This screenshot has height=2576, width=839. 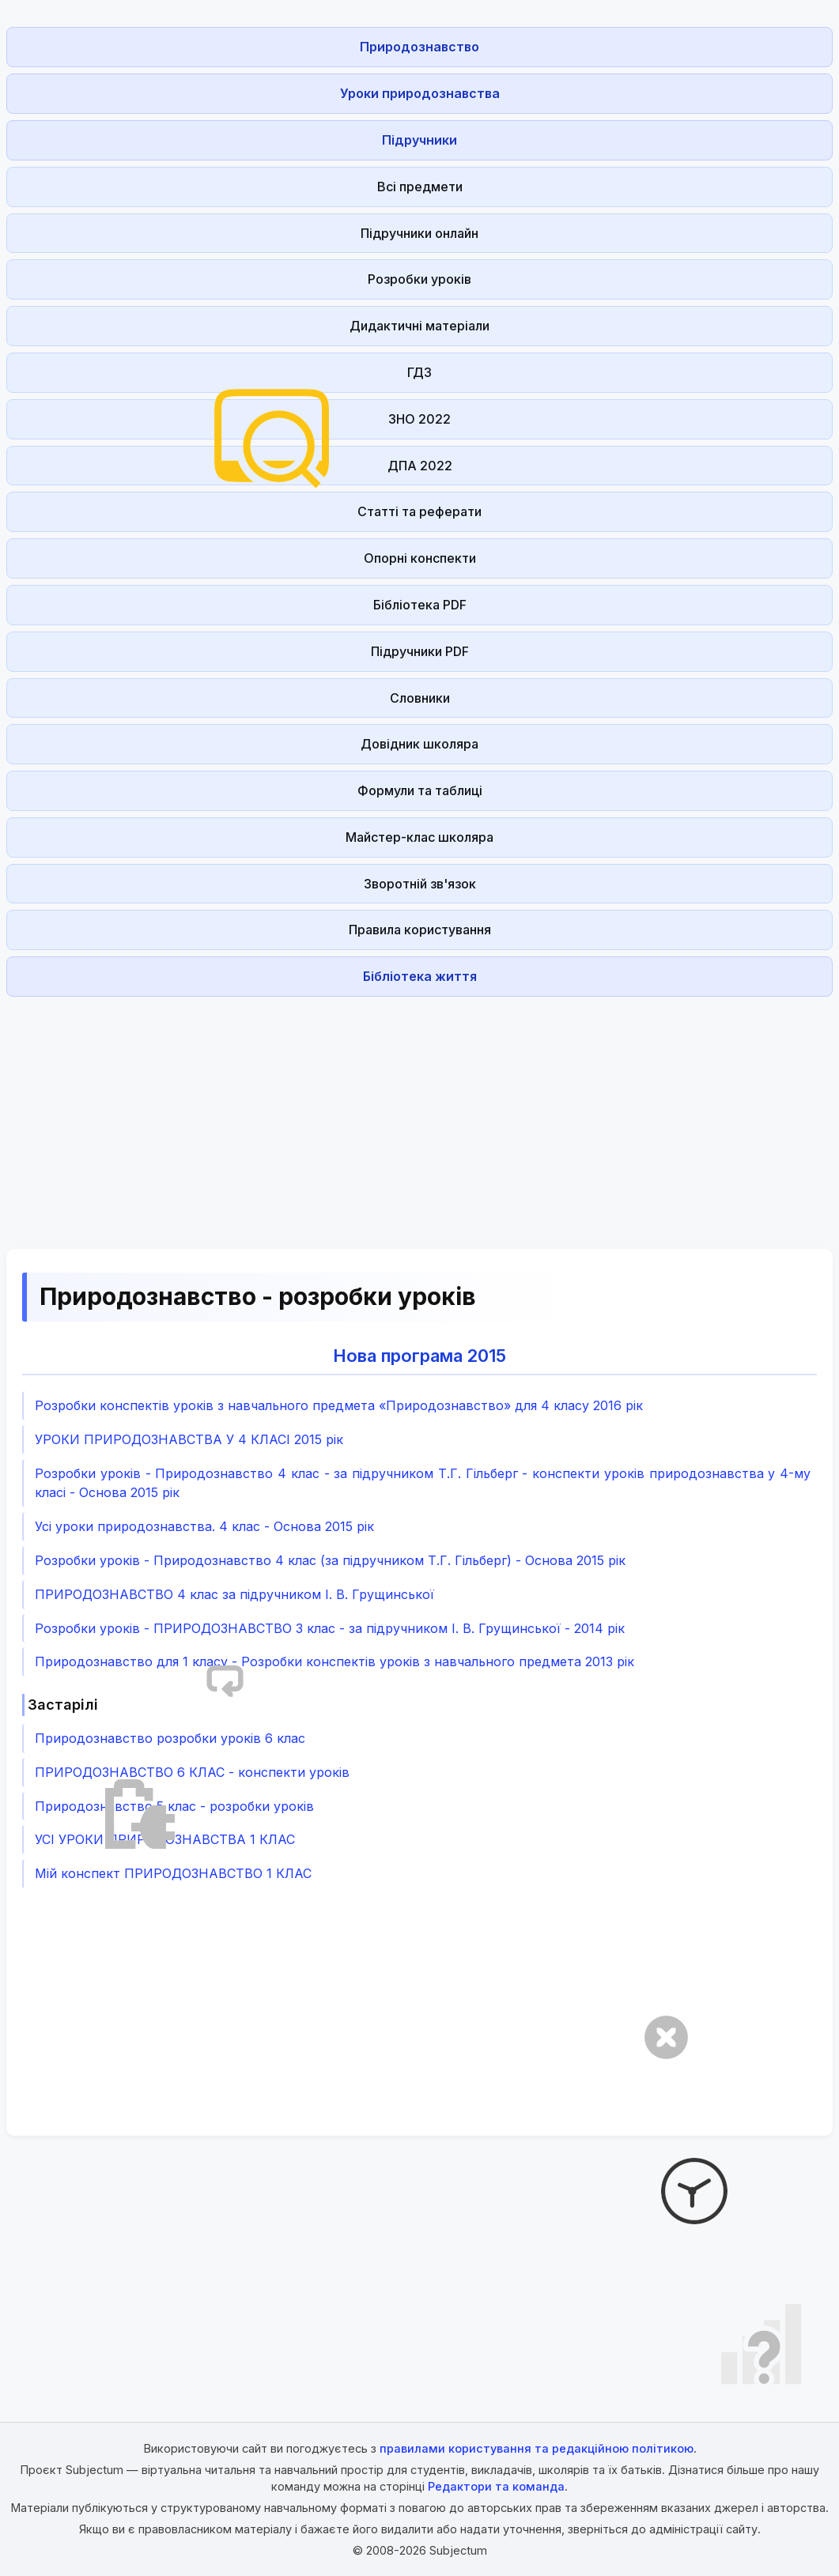 I want to click on access power management settings, so click(x=140, y=1814).